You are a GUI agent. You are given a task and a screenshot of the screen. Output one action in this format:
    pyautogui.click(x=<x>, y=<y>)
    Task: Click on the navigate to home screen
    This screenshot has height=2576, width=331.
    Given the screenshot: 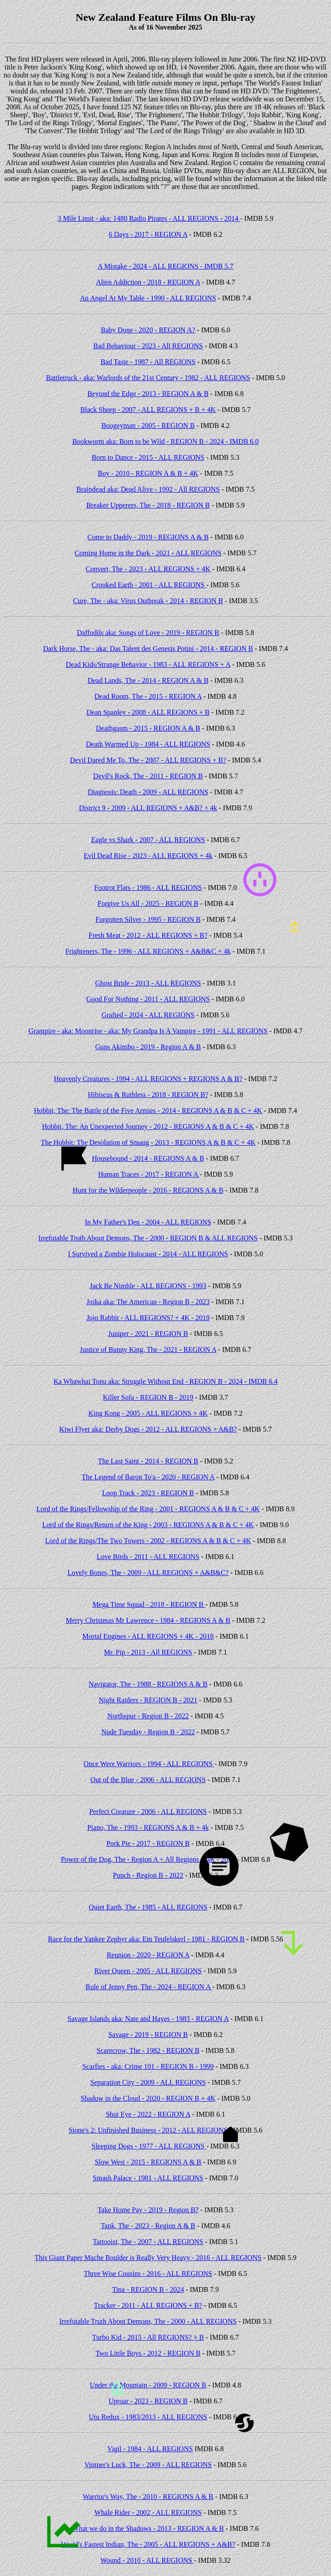 What is the action you would take?
    pyautogui.click(x=230, y=2134)
    